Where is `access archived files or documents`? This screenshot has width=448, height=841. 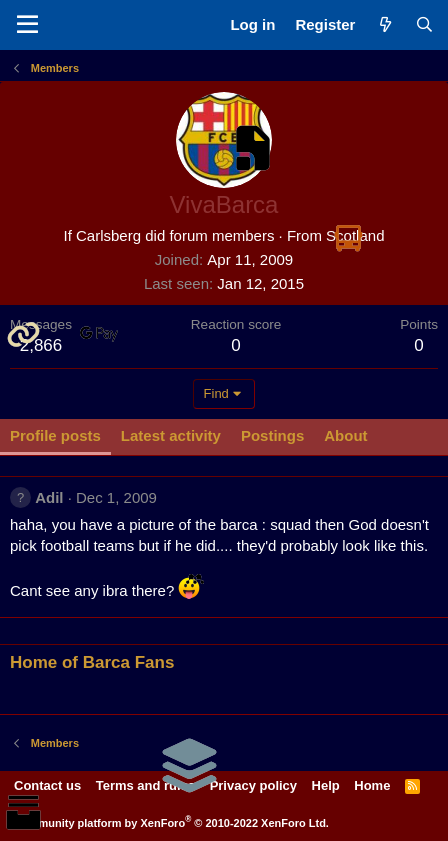 access archived files or documents is located at coordinates (23, 812).